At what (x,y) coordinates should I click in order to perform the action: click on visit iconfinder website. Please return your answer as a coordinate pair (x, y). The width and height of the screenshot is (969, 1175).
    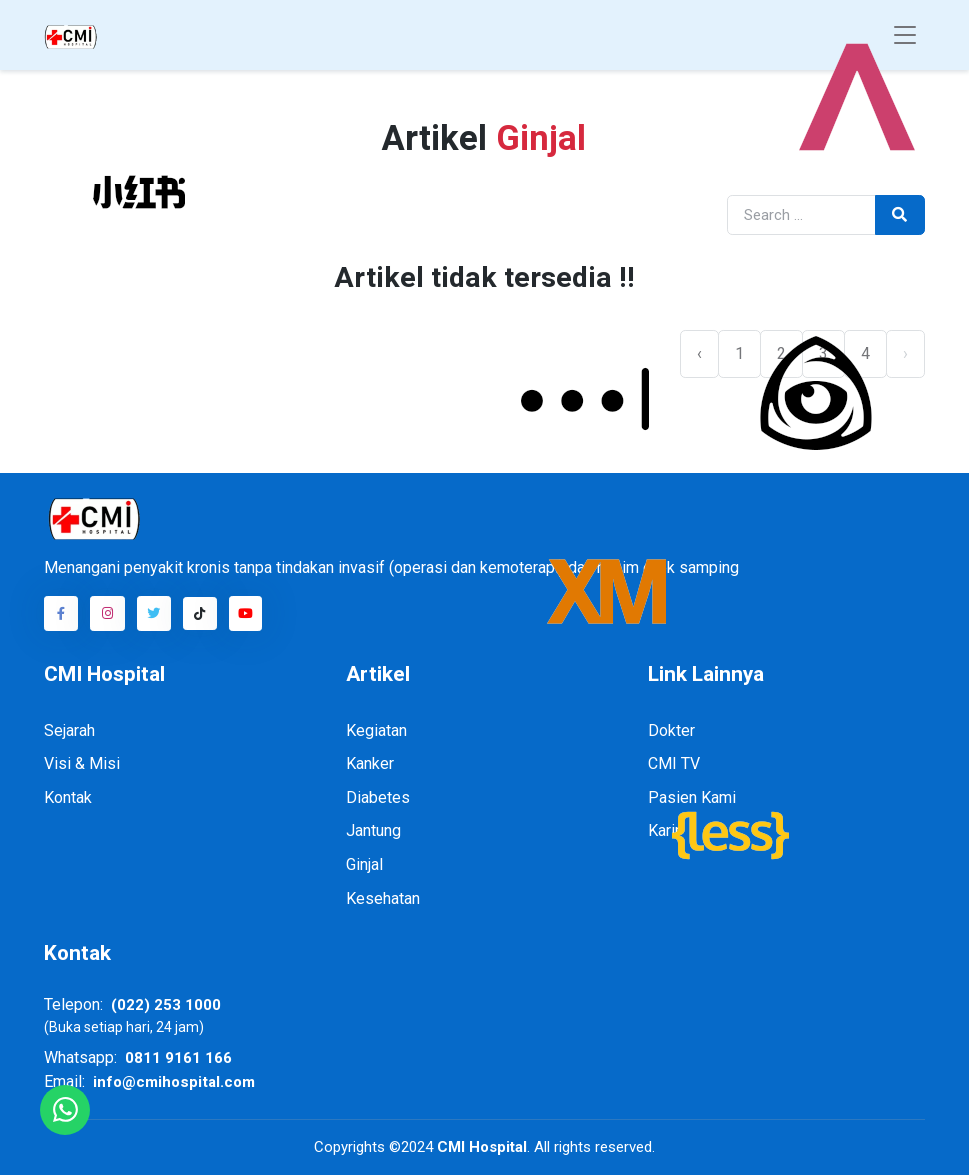
    Looking at the image, I should click on (816, 393).